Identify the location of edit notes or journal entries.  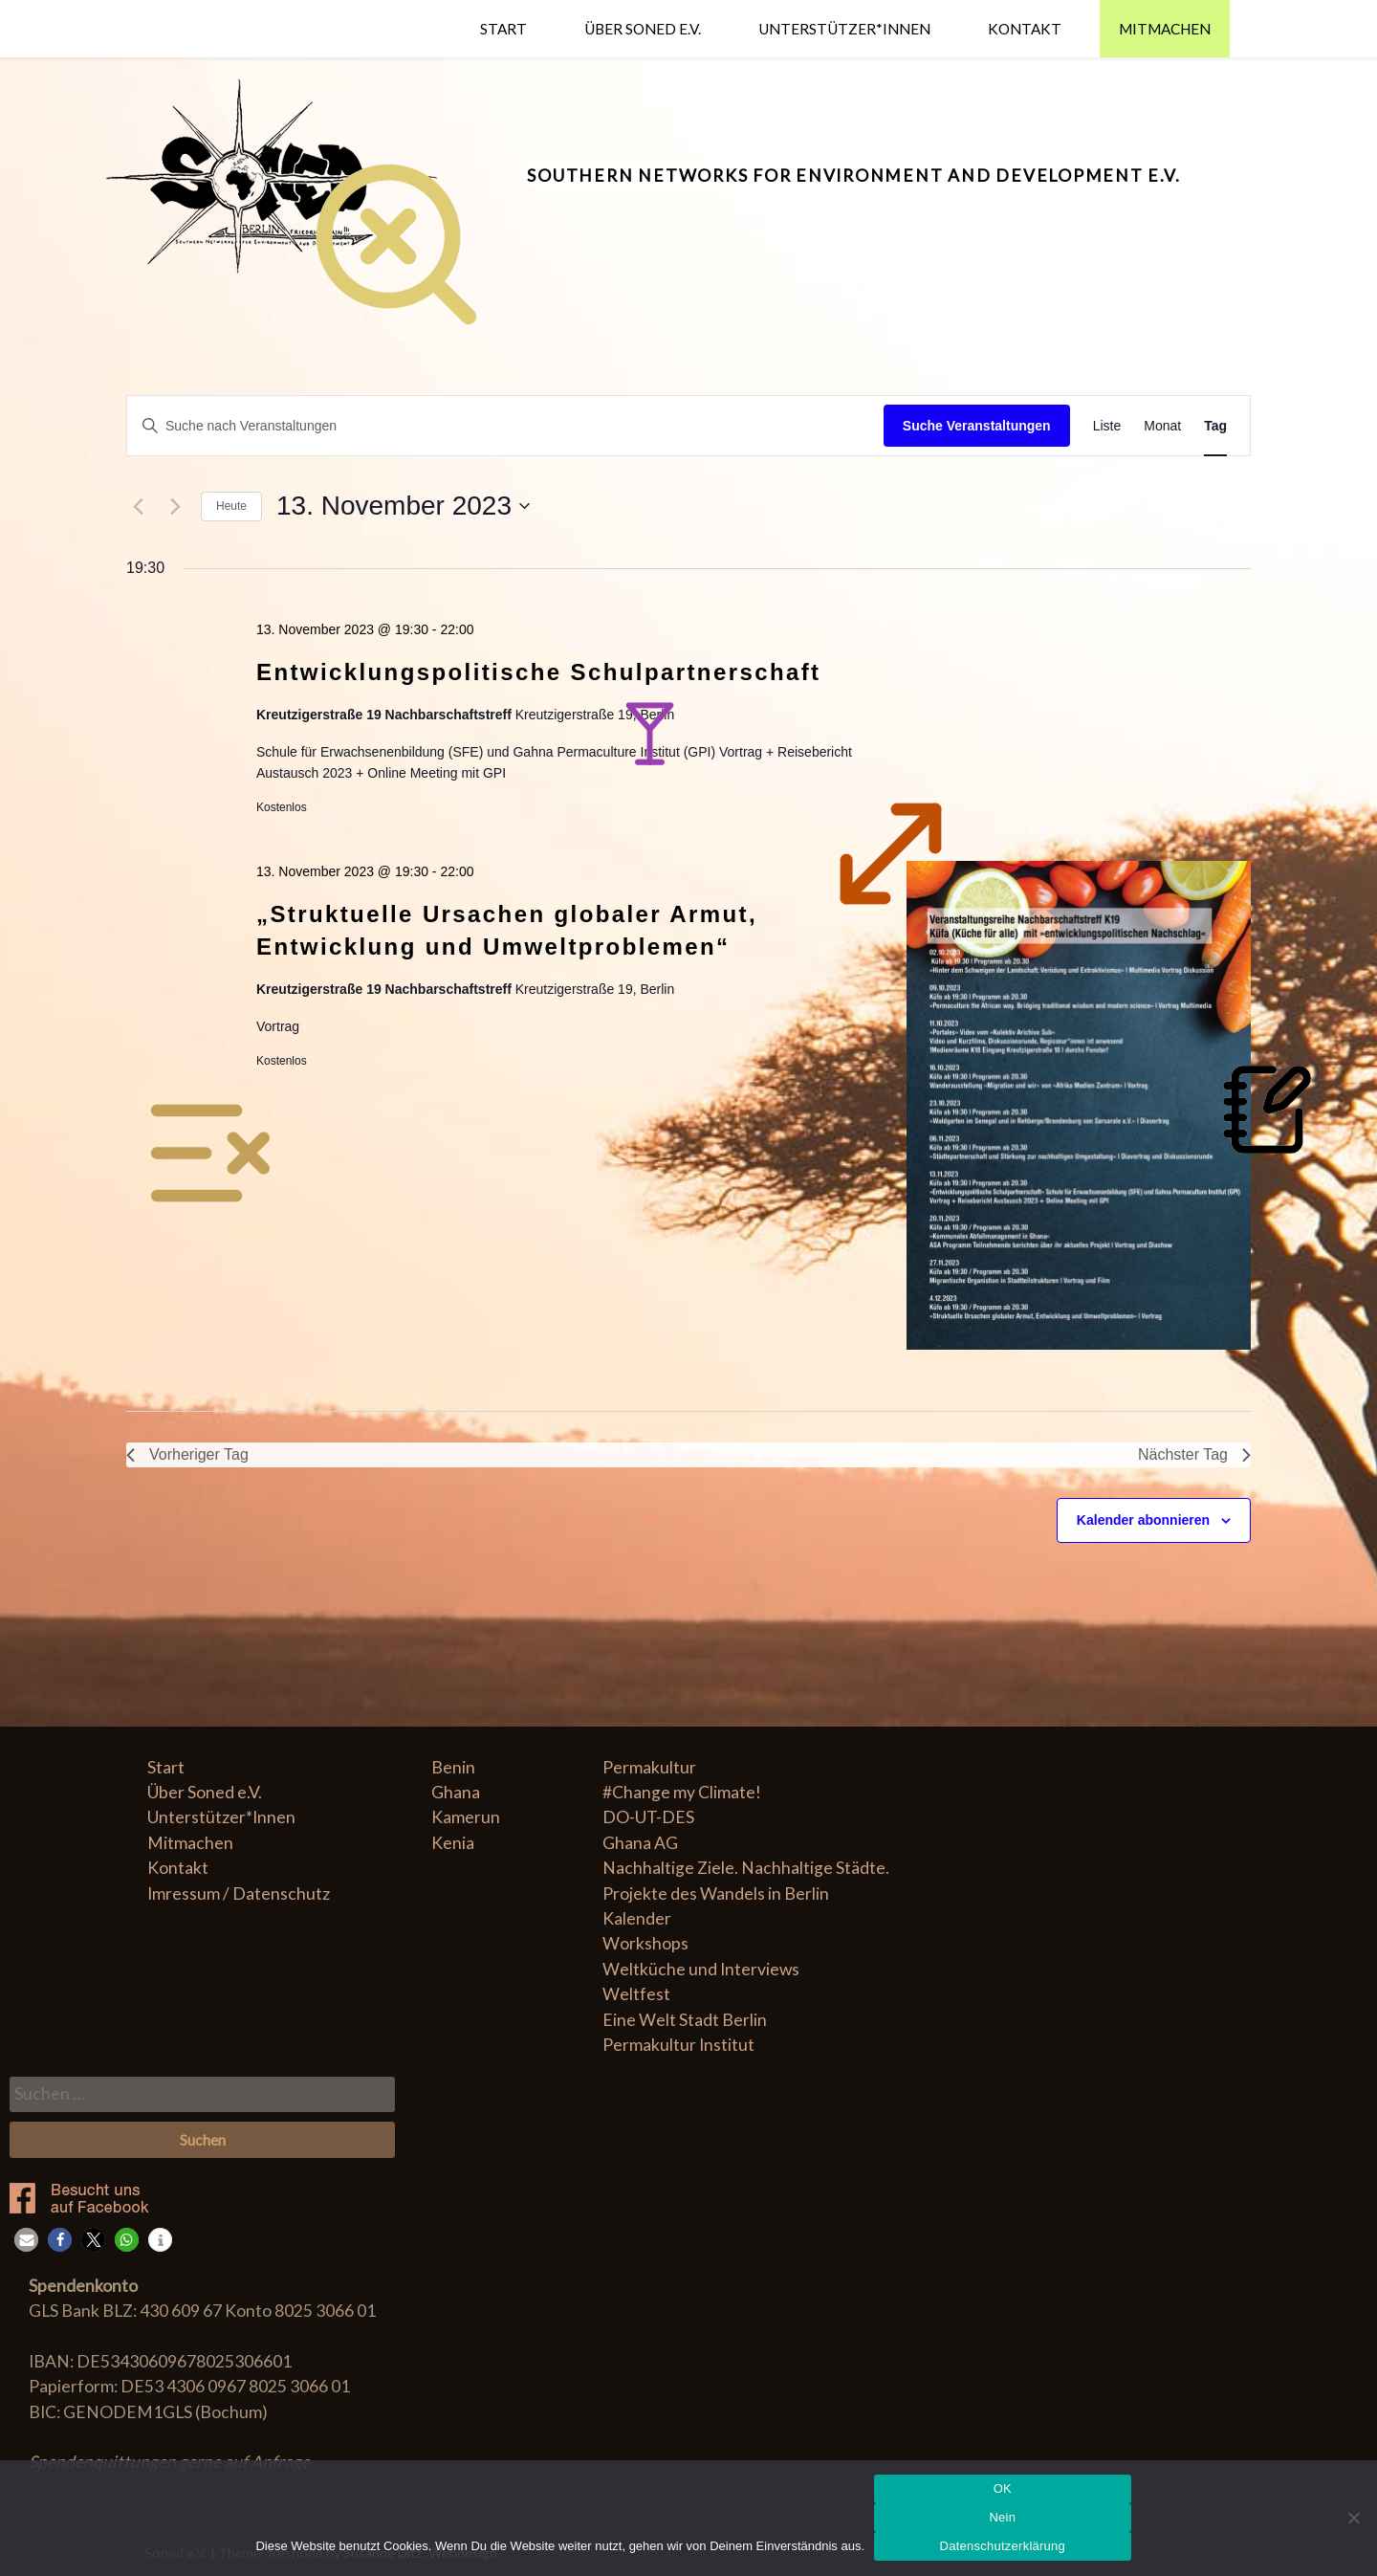
(1267, 1110).